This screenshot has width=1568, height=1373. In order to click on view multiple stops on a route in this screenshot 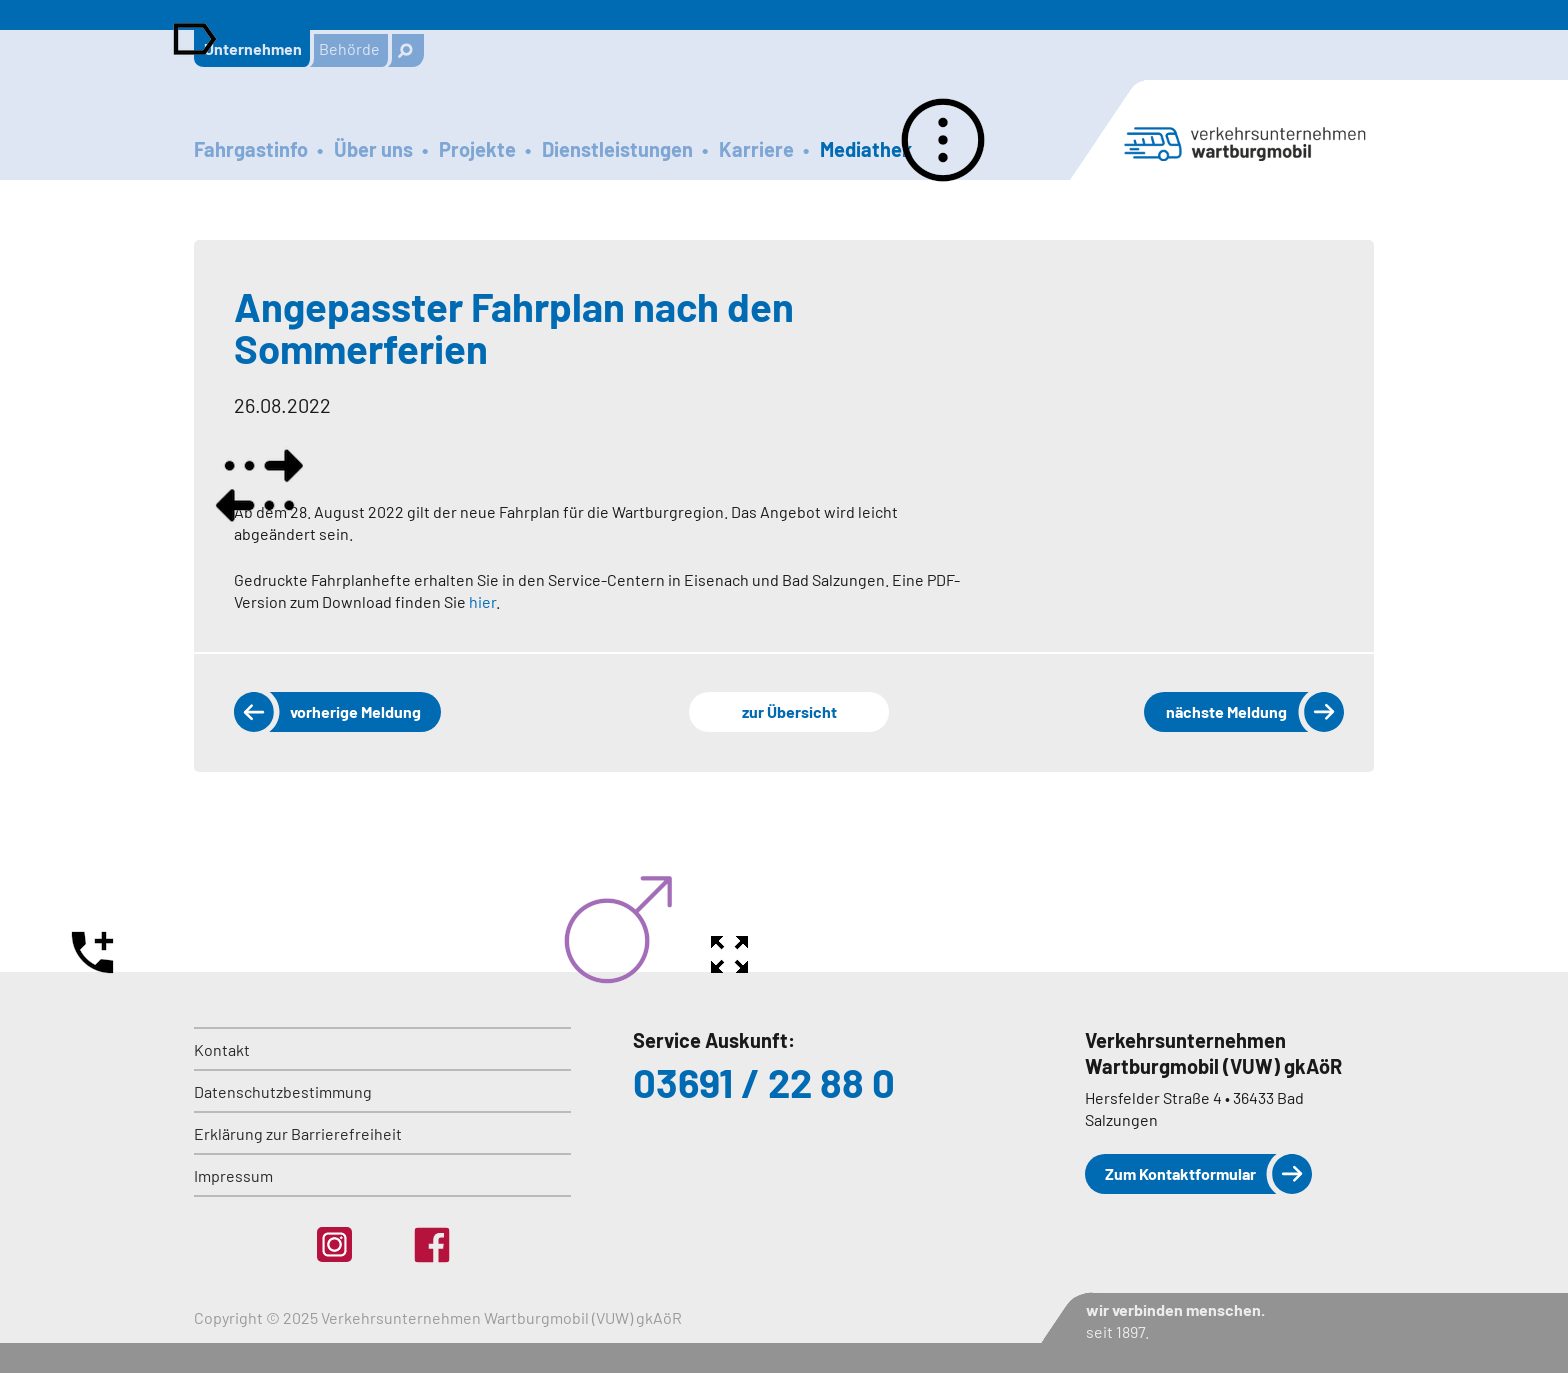, I will do `click(259, 485)`.